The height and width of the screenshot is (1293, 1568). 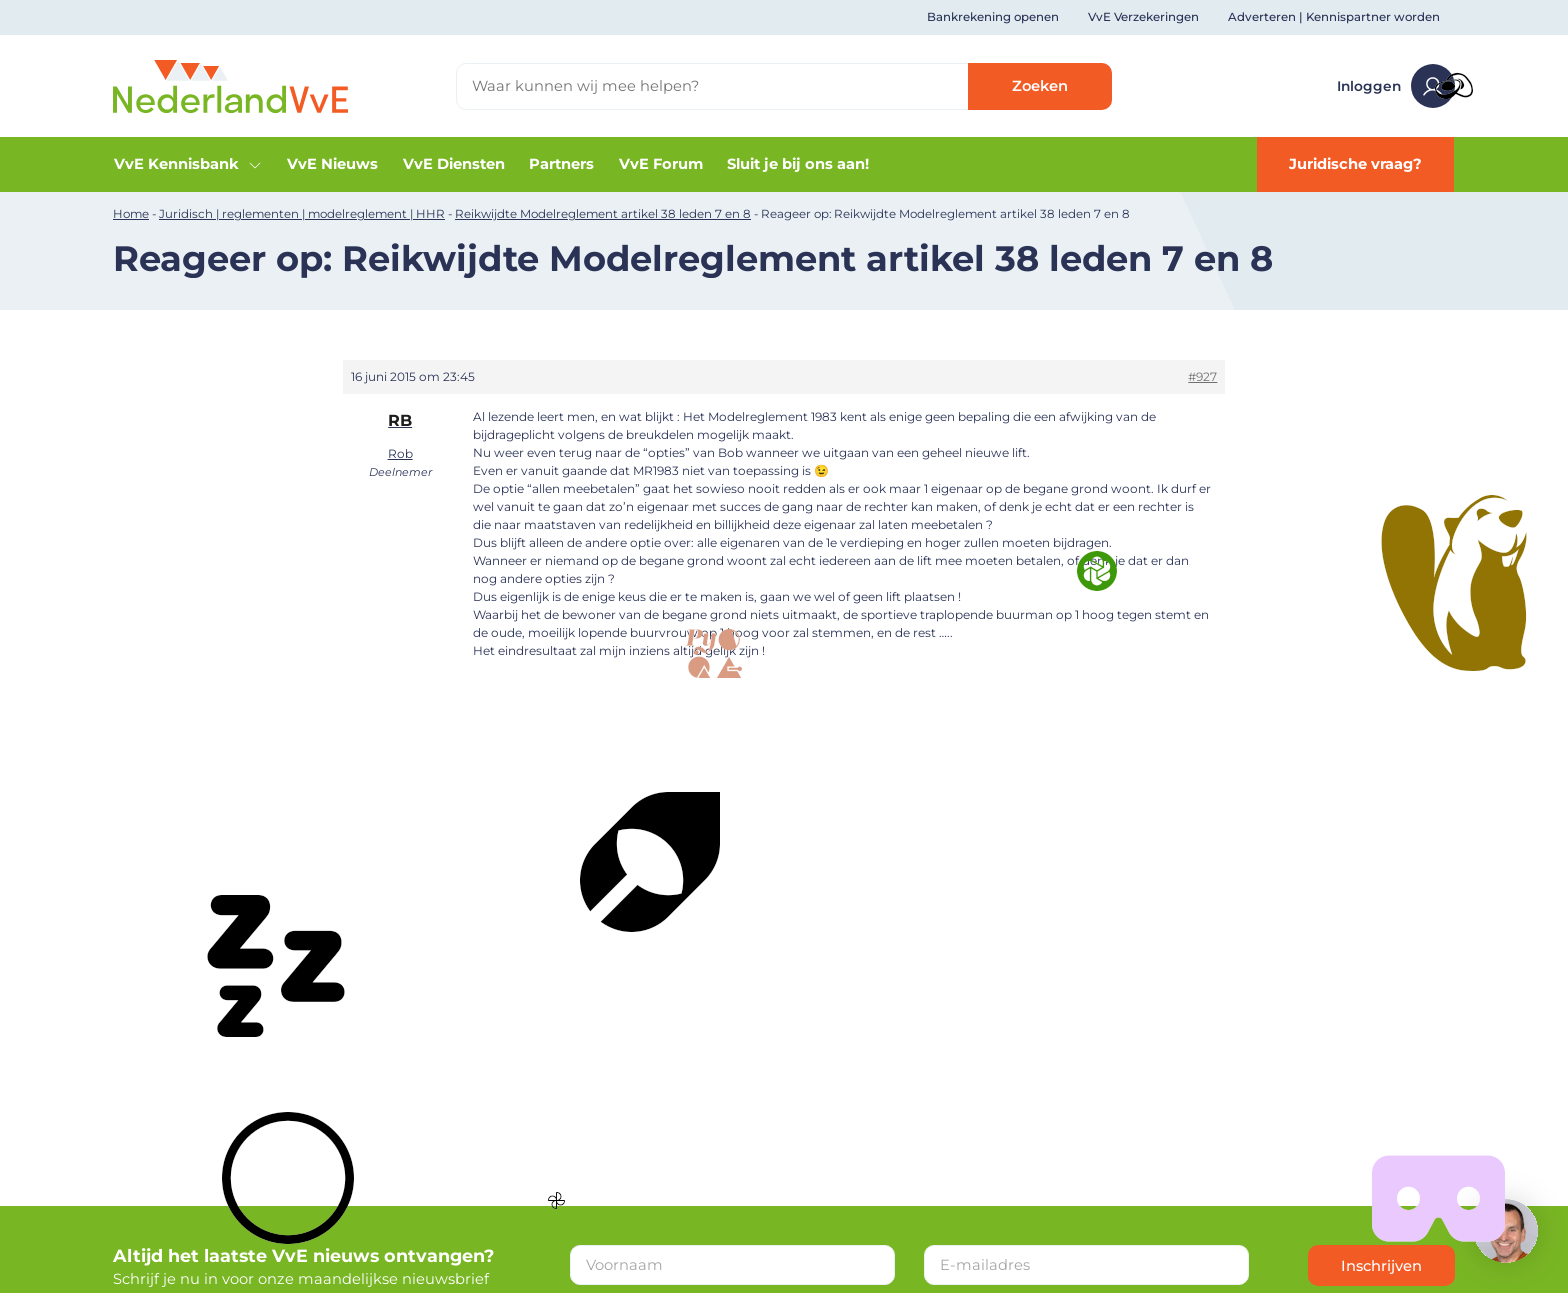 I want to click on open dbeaver database management application, so click(x=1454, y=583).